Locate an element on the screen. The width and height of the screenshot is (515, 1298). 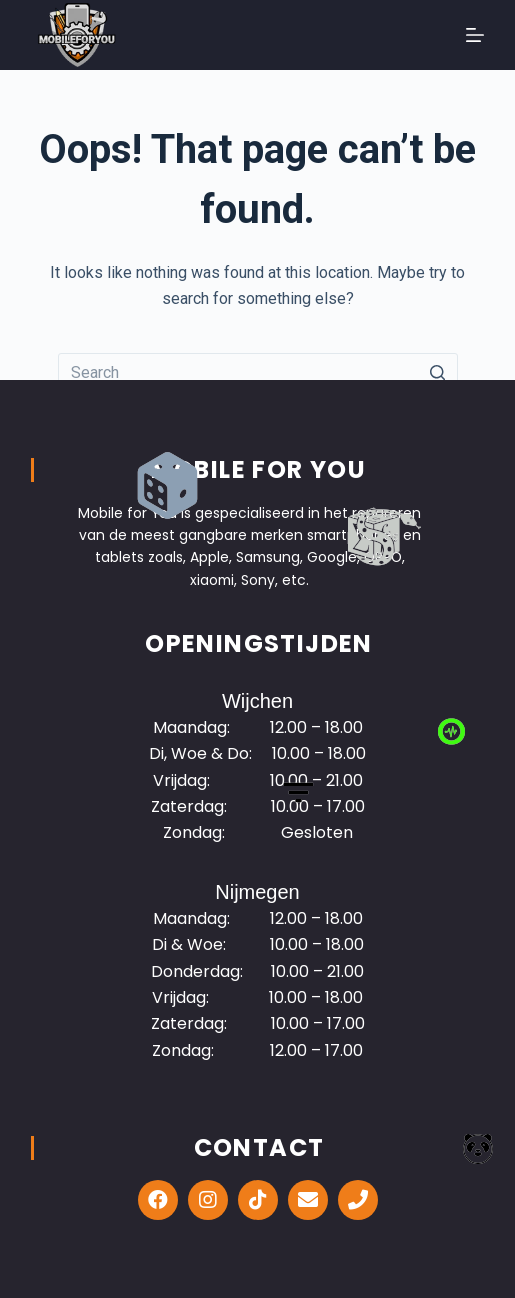
randomize or shuffle content is located at coordinates (167, 485).